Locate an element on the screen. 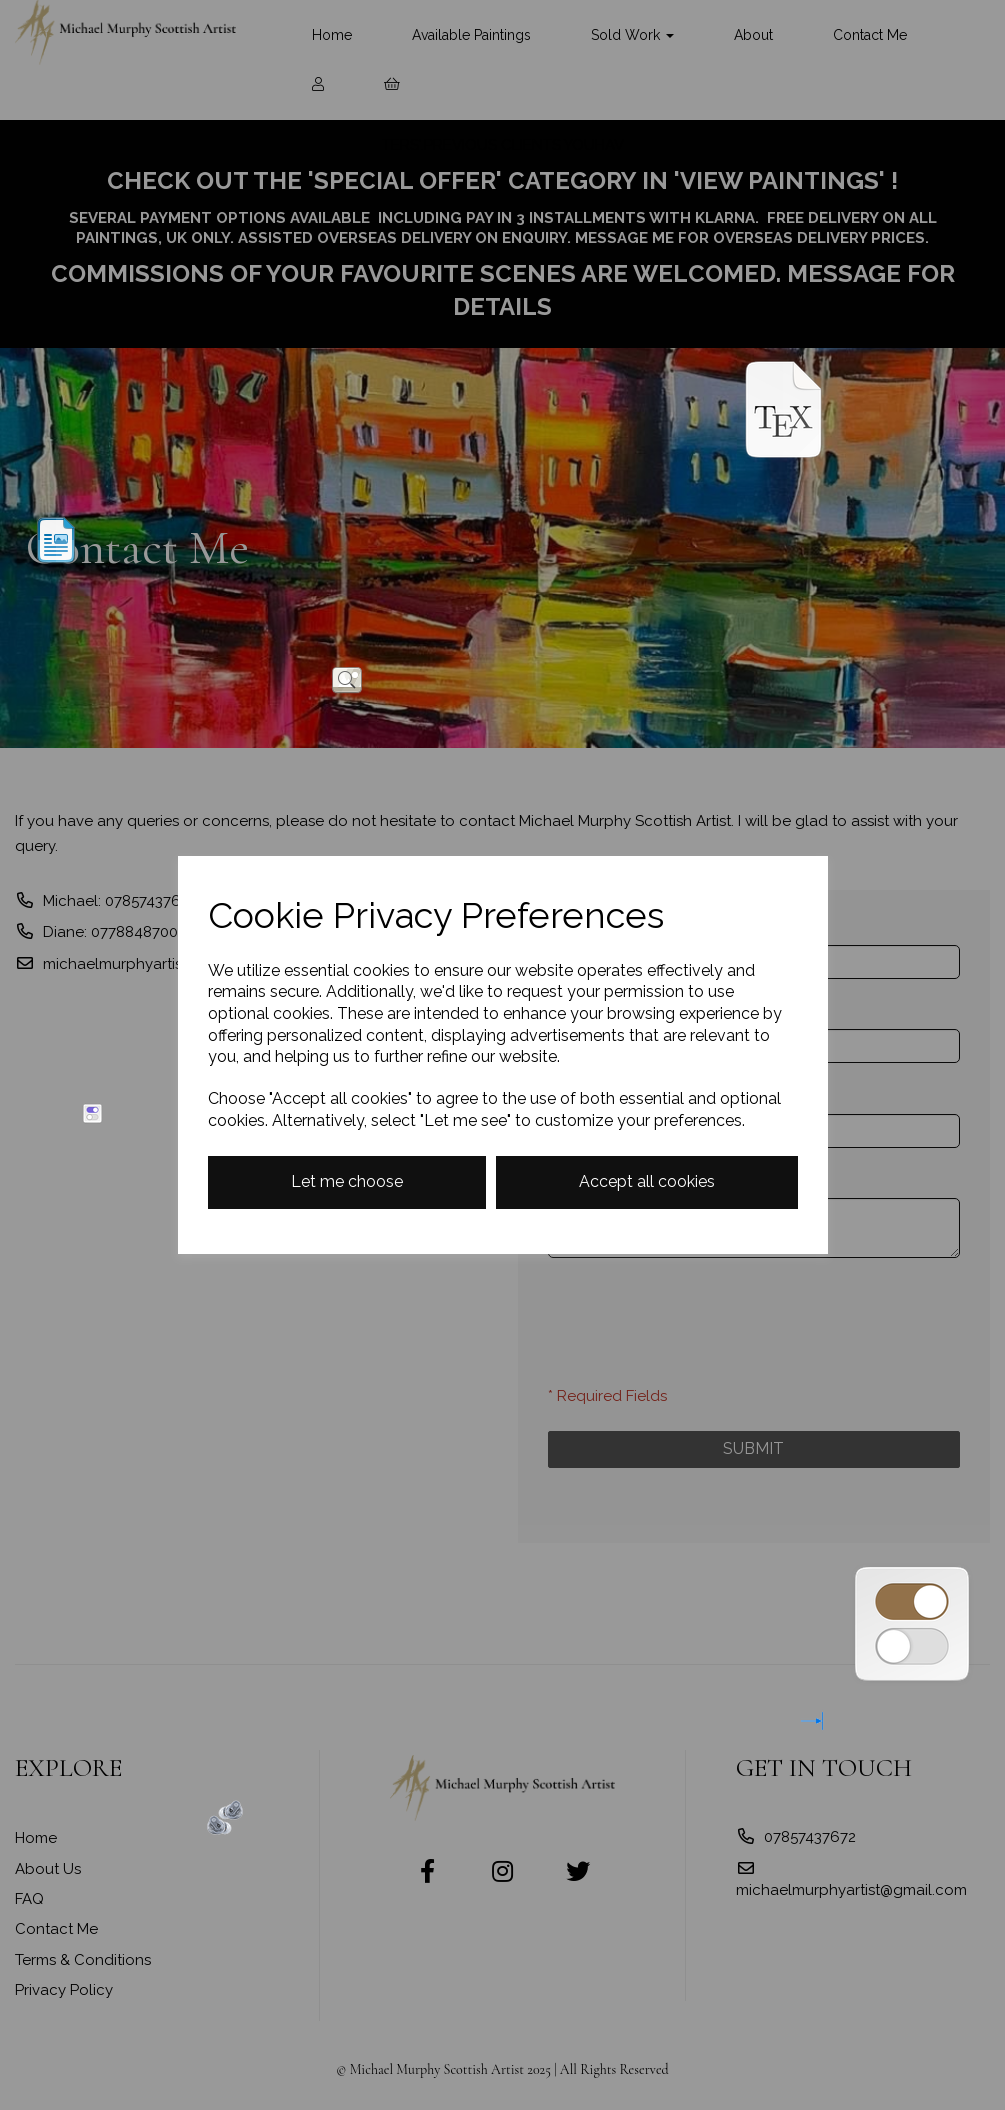  open desktop preferences or settings is located at coordinates (92, 1113).